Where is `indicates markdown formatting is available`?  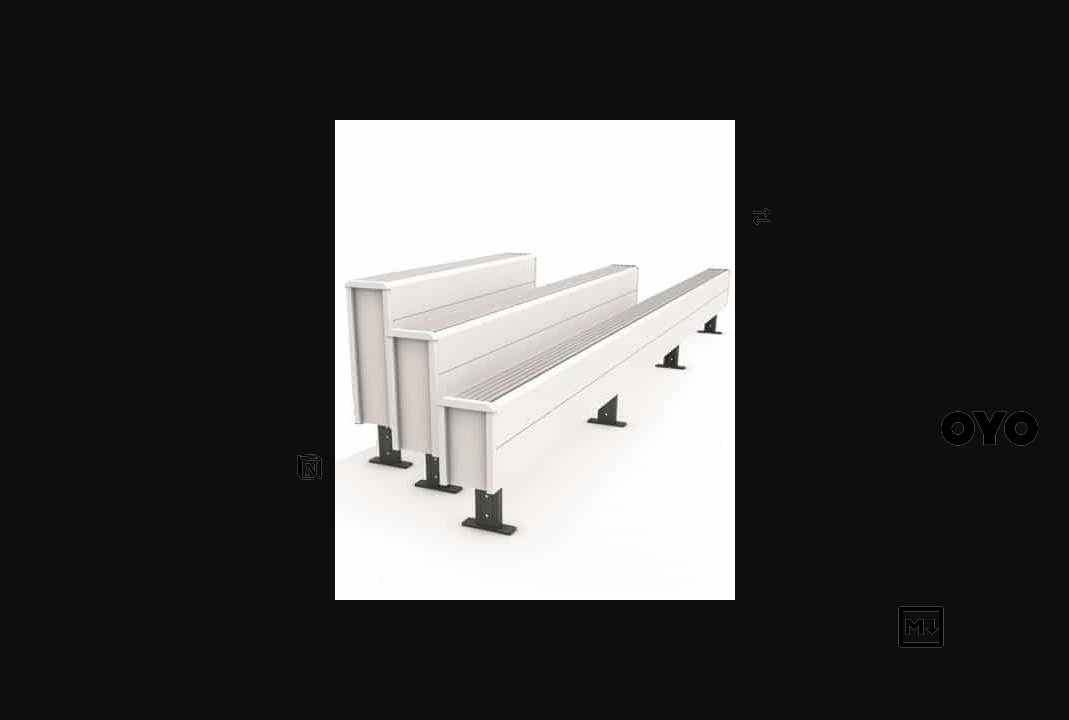 indicates markdown formatting is available is located at coordinates (921, 627).